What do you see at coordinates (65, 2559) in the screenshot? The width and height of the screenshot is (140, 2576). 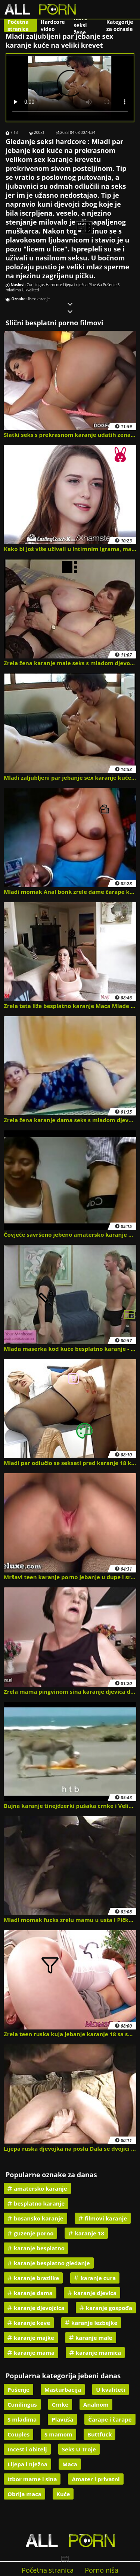 I see `view video or film content` at bounding box center [65, 2559].